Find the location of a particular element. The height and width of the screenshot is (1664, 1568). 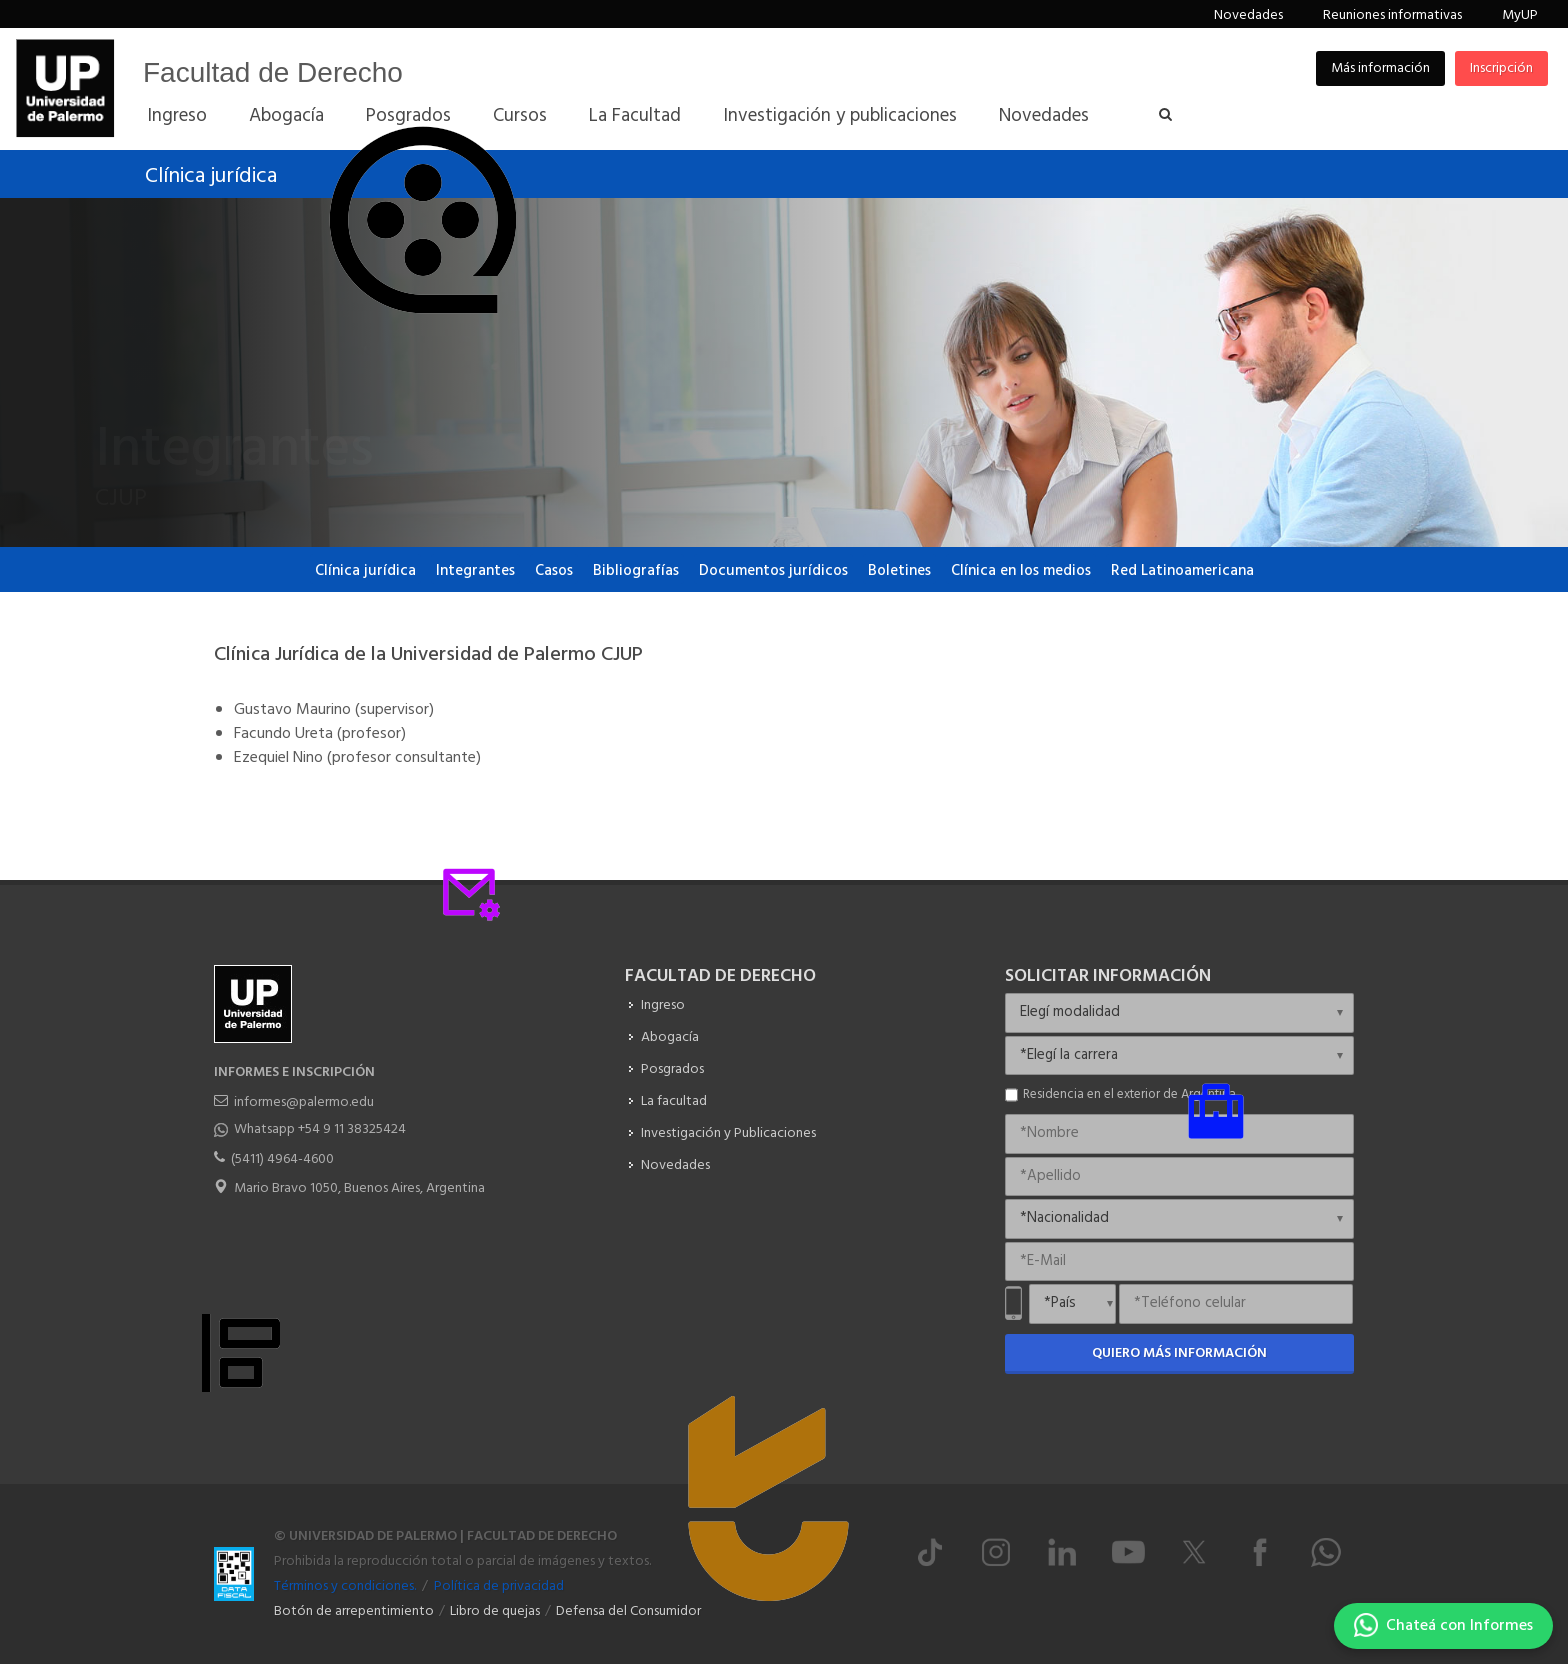

open the Trivago hotel comparison app is located at coordinates (768, 1498).